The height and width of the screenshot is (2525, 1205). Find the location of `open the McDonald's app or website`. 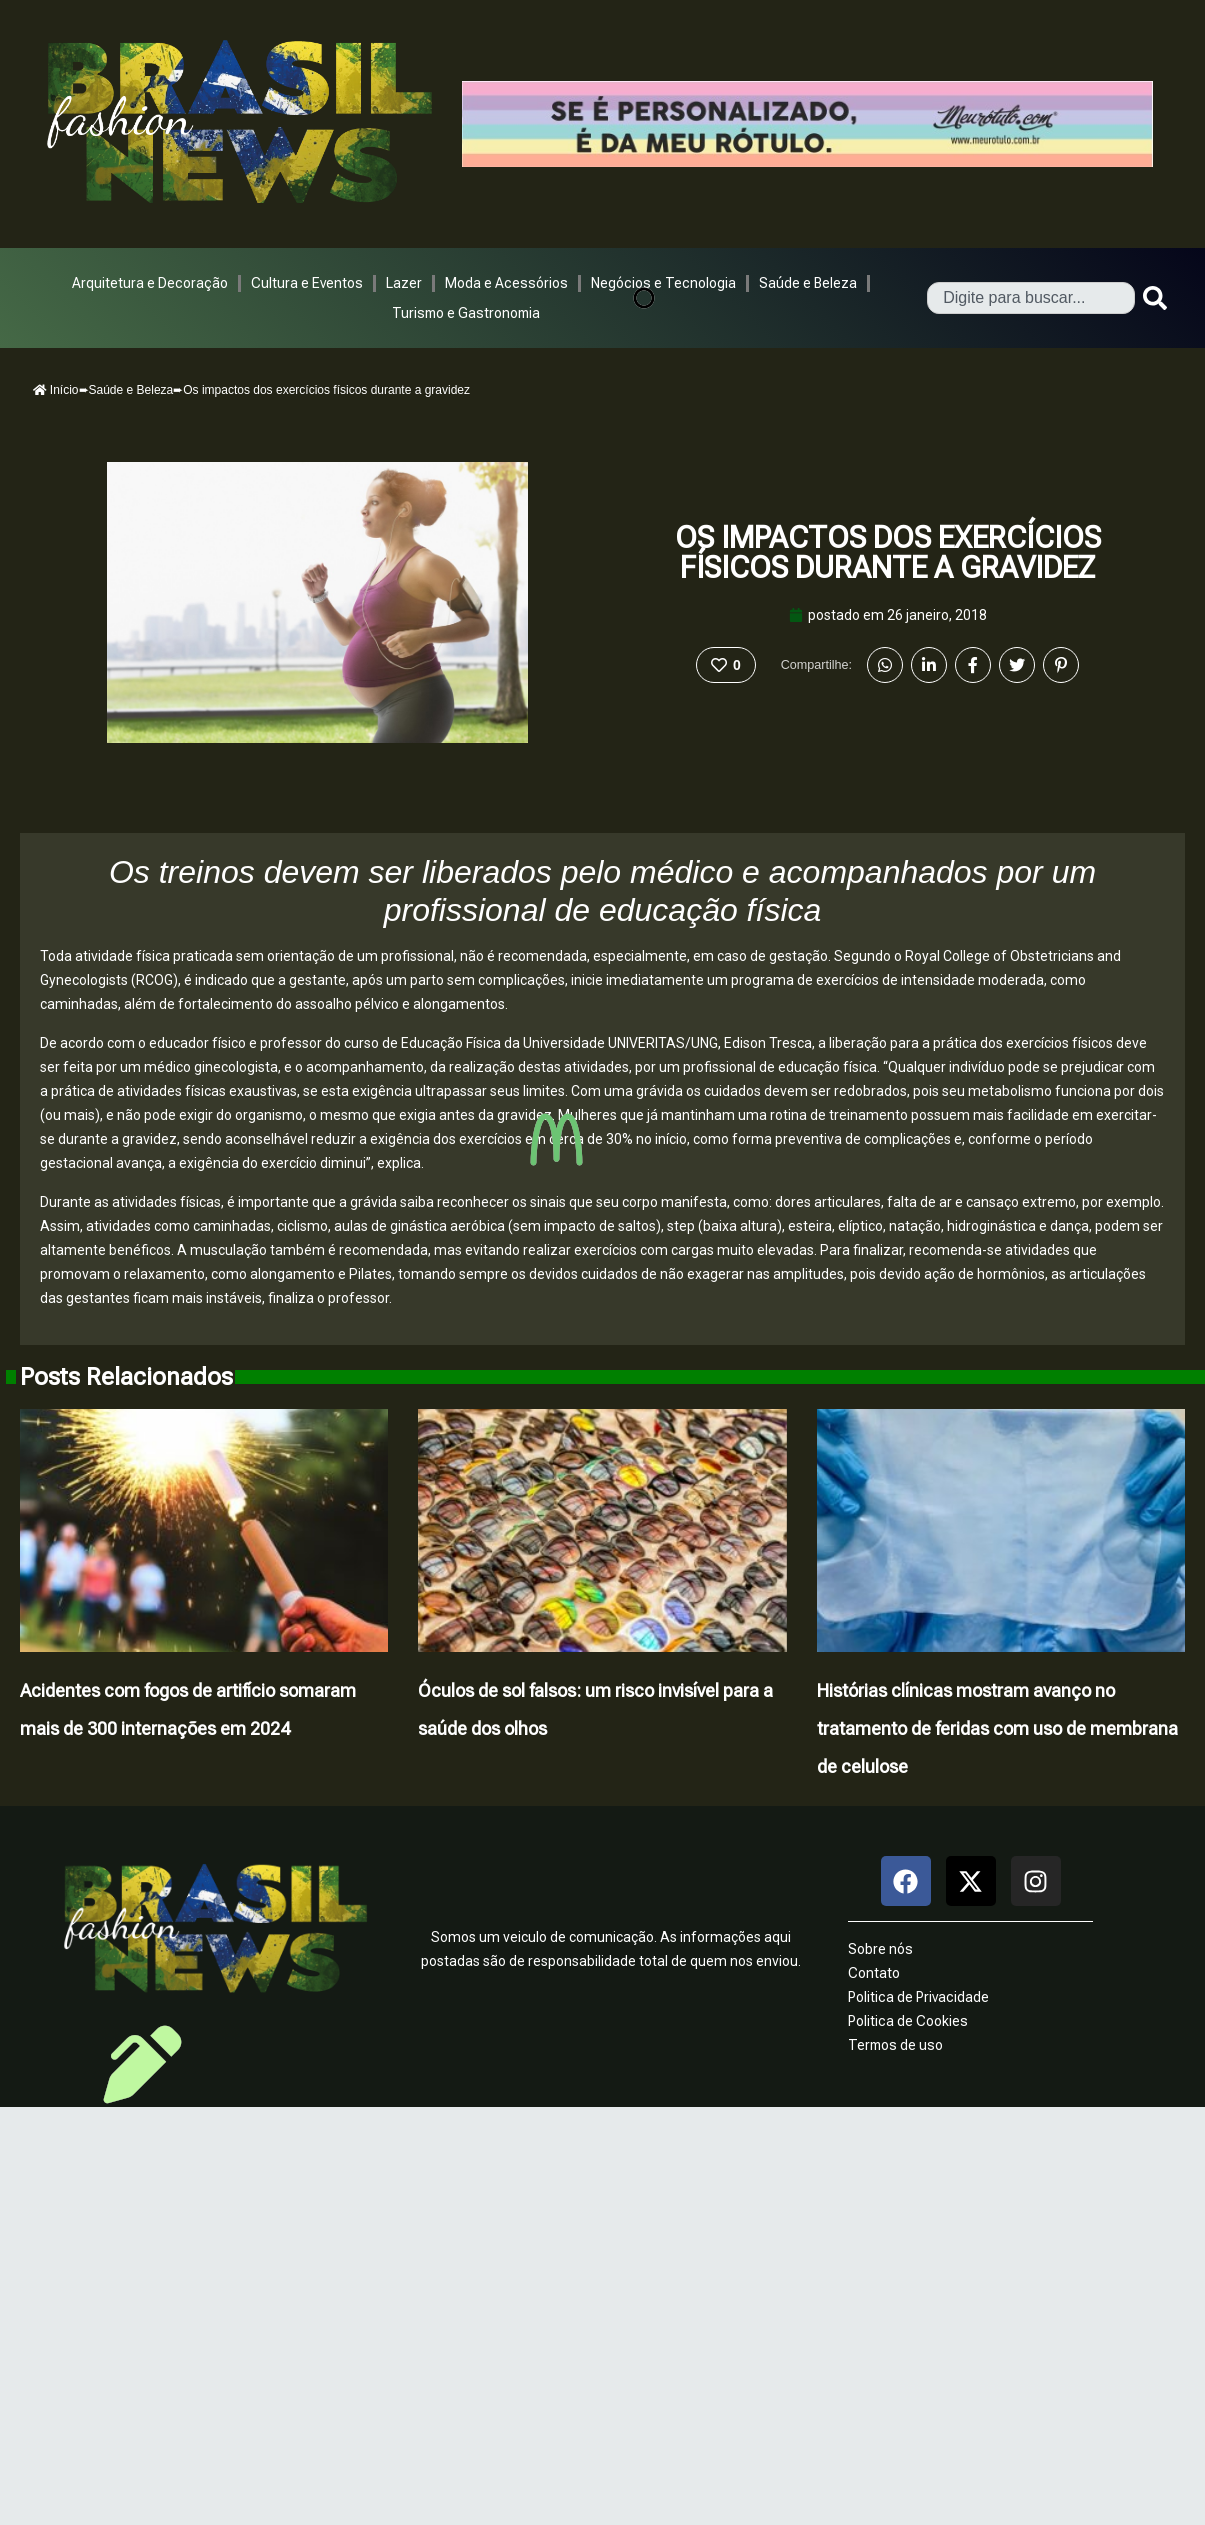

open the McDonald's app or website is located at coordinates (556, 1139).